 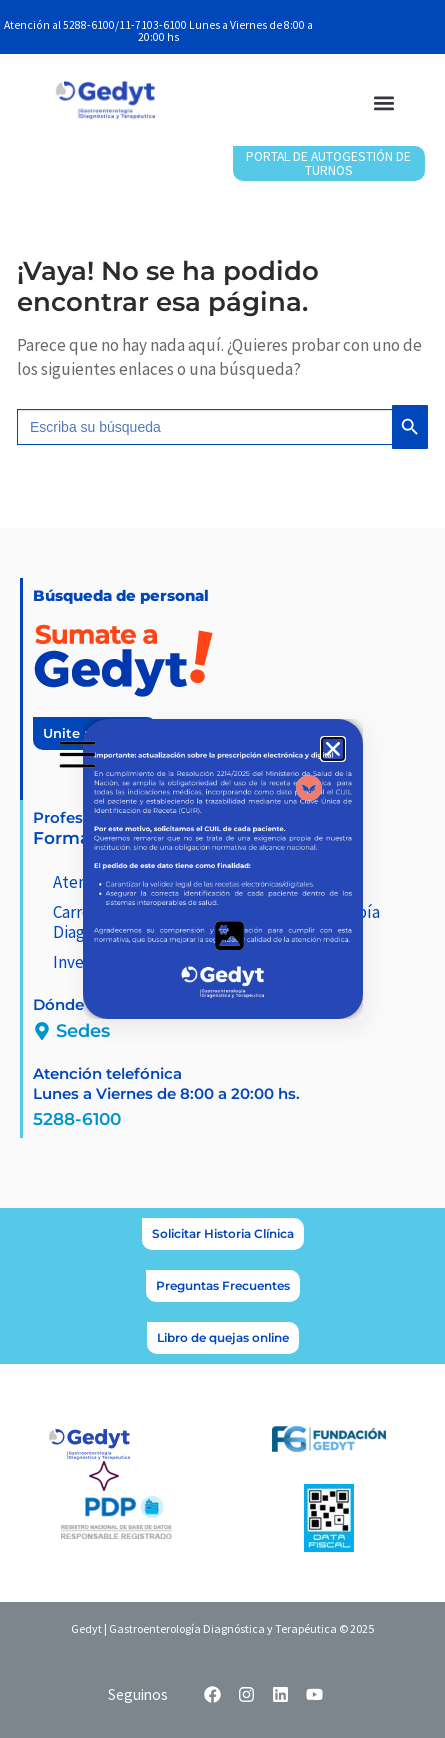 I want to click on open text channel or messaging, so click(x=77, y=754).